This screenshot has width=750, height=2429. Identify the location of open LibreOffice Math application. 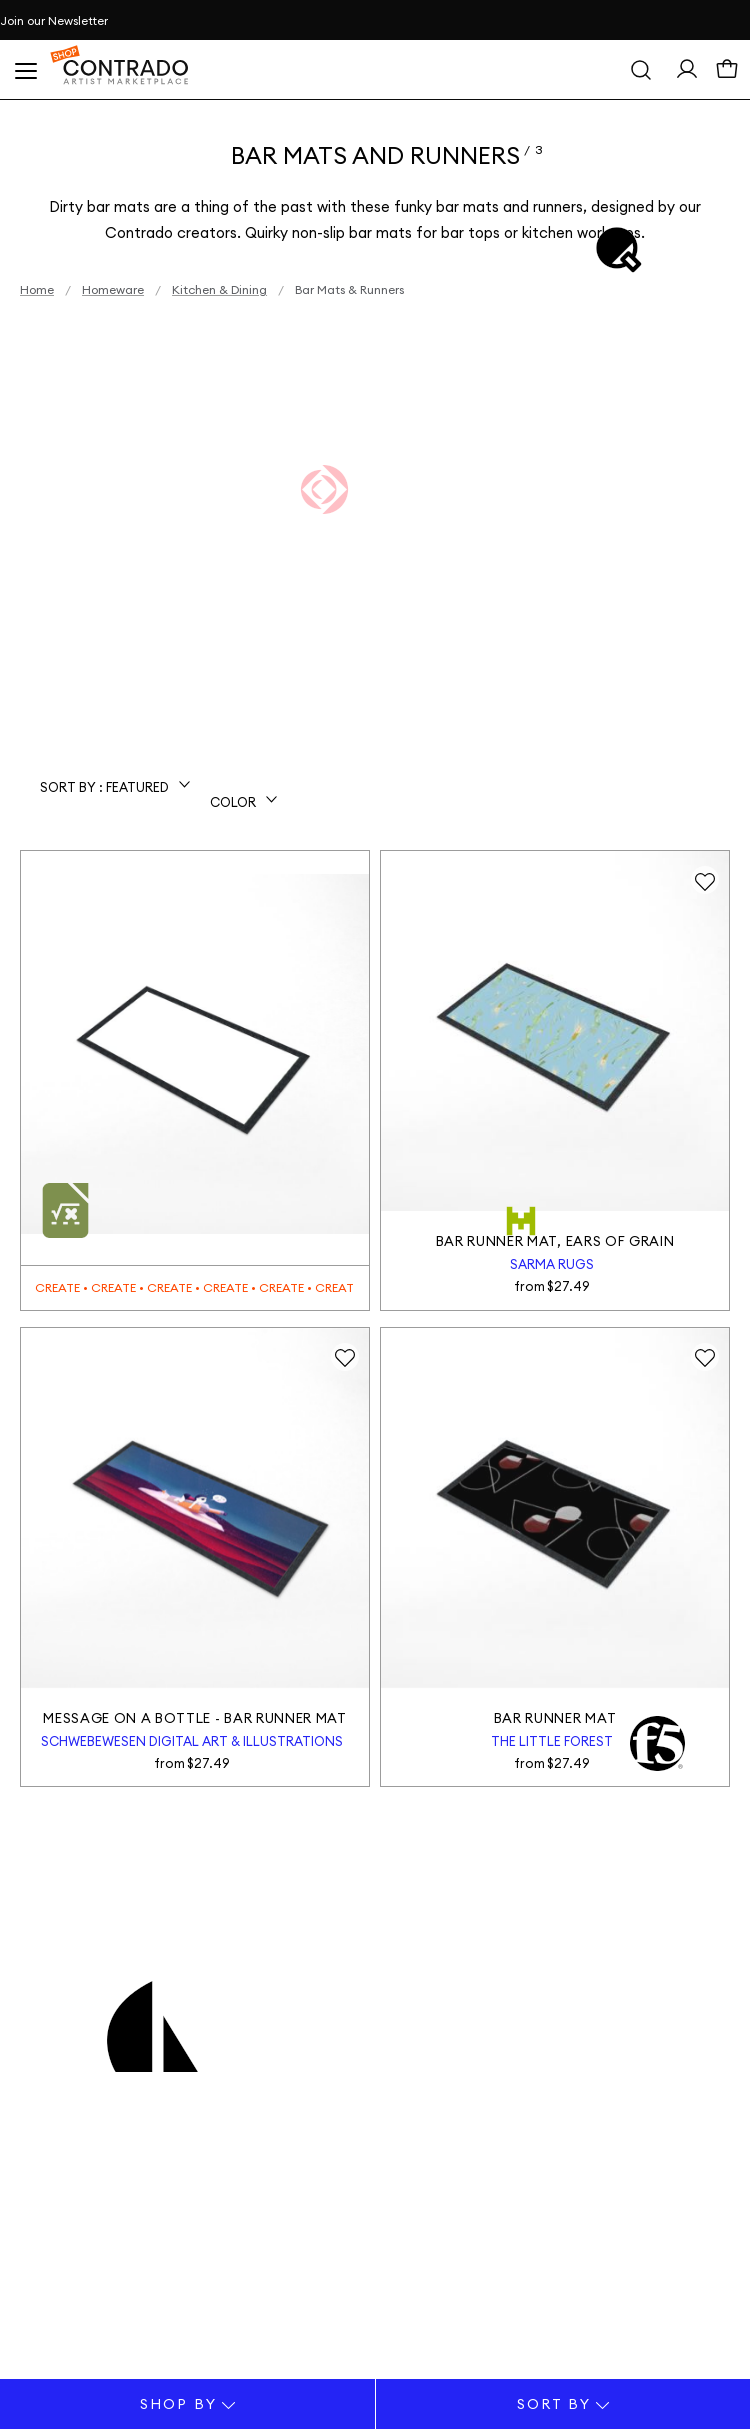
(65, 1210).